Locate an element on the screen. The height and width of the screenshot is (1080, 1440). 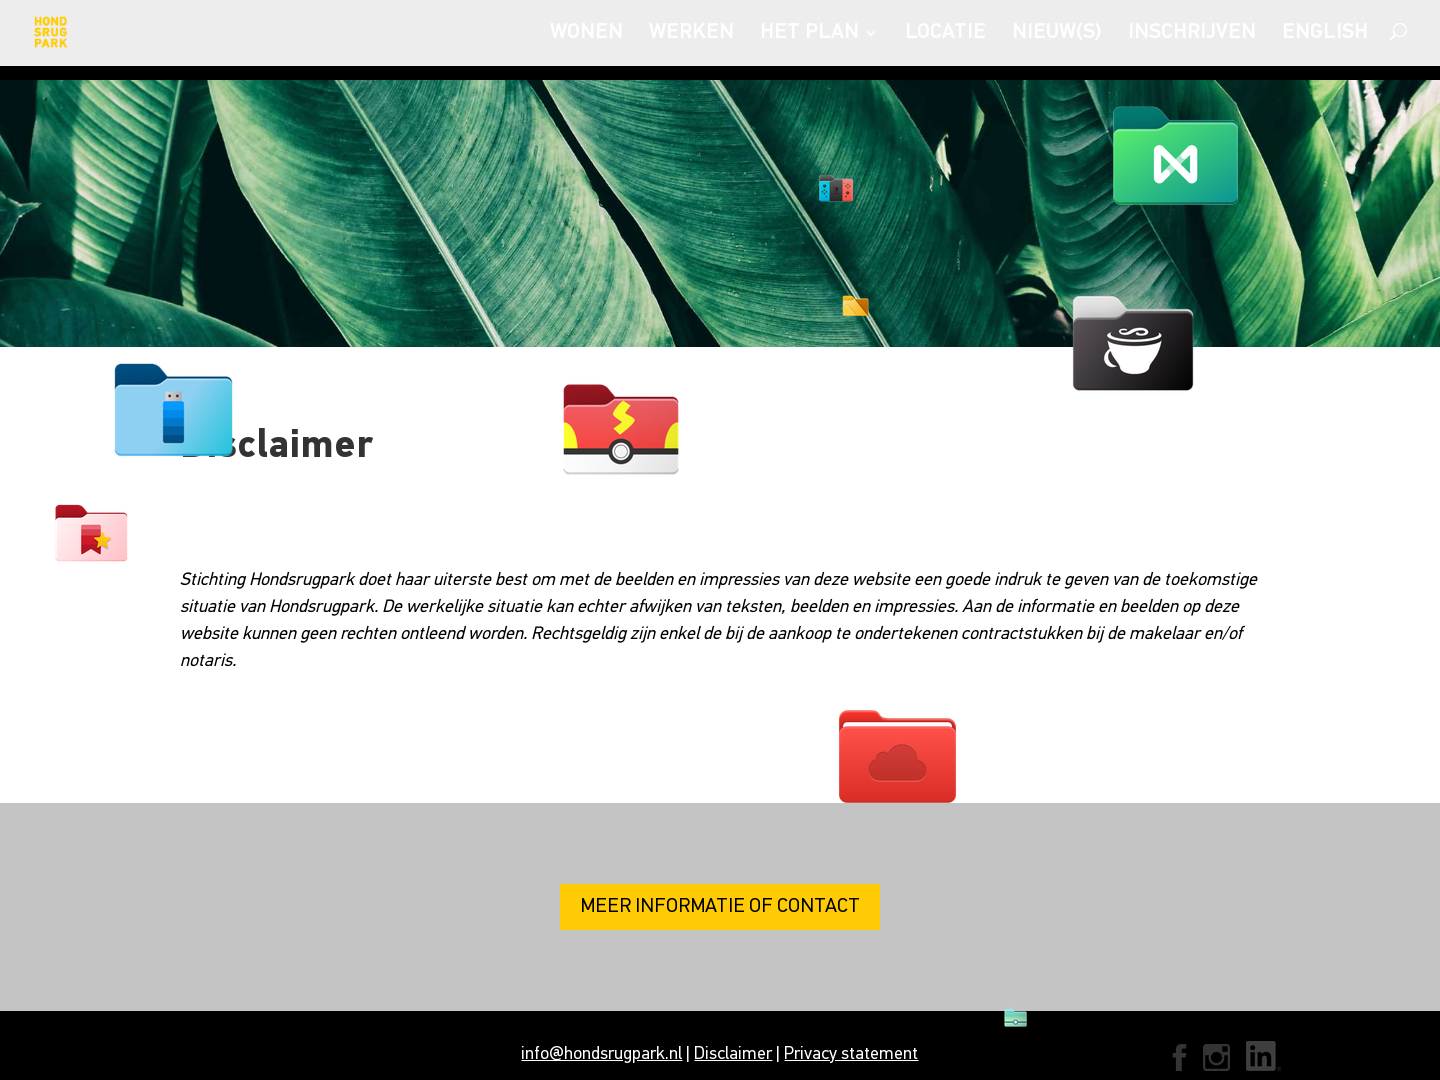
access cloud-synced files and folders is located at coordinates (897, 756).